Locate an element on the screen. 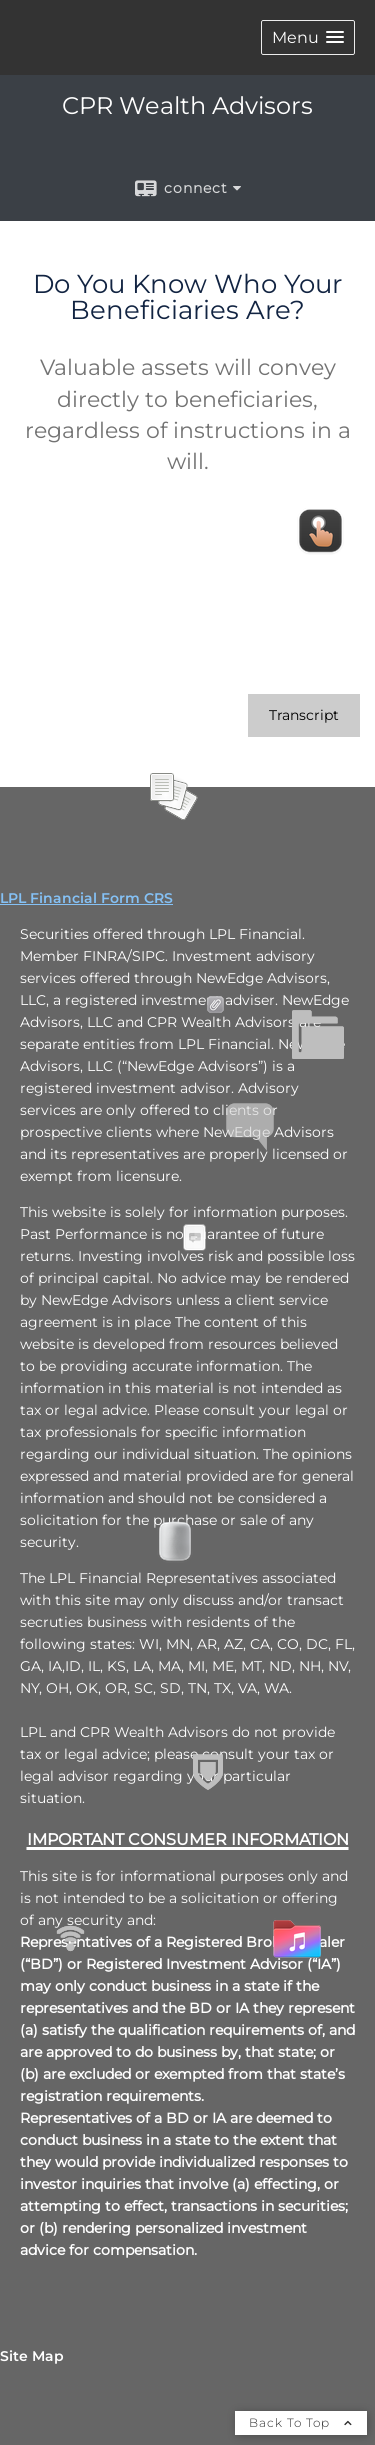 The width and height of the screenshot is (375, 2445). access your documents folder is located at coordinates (174, 797).